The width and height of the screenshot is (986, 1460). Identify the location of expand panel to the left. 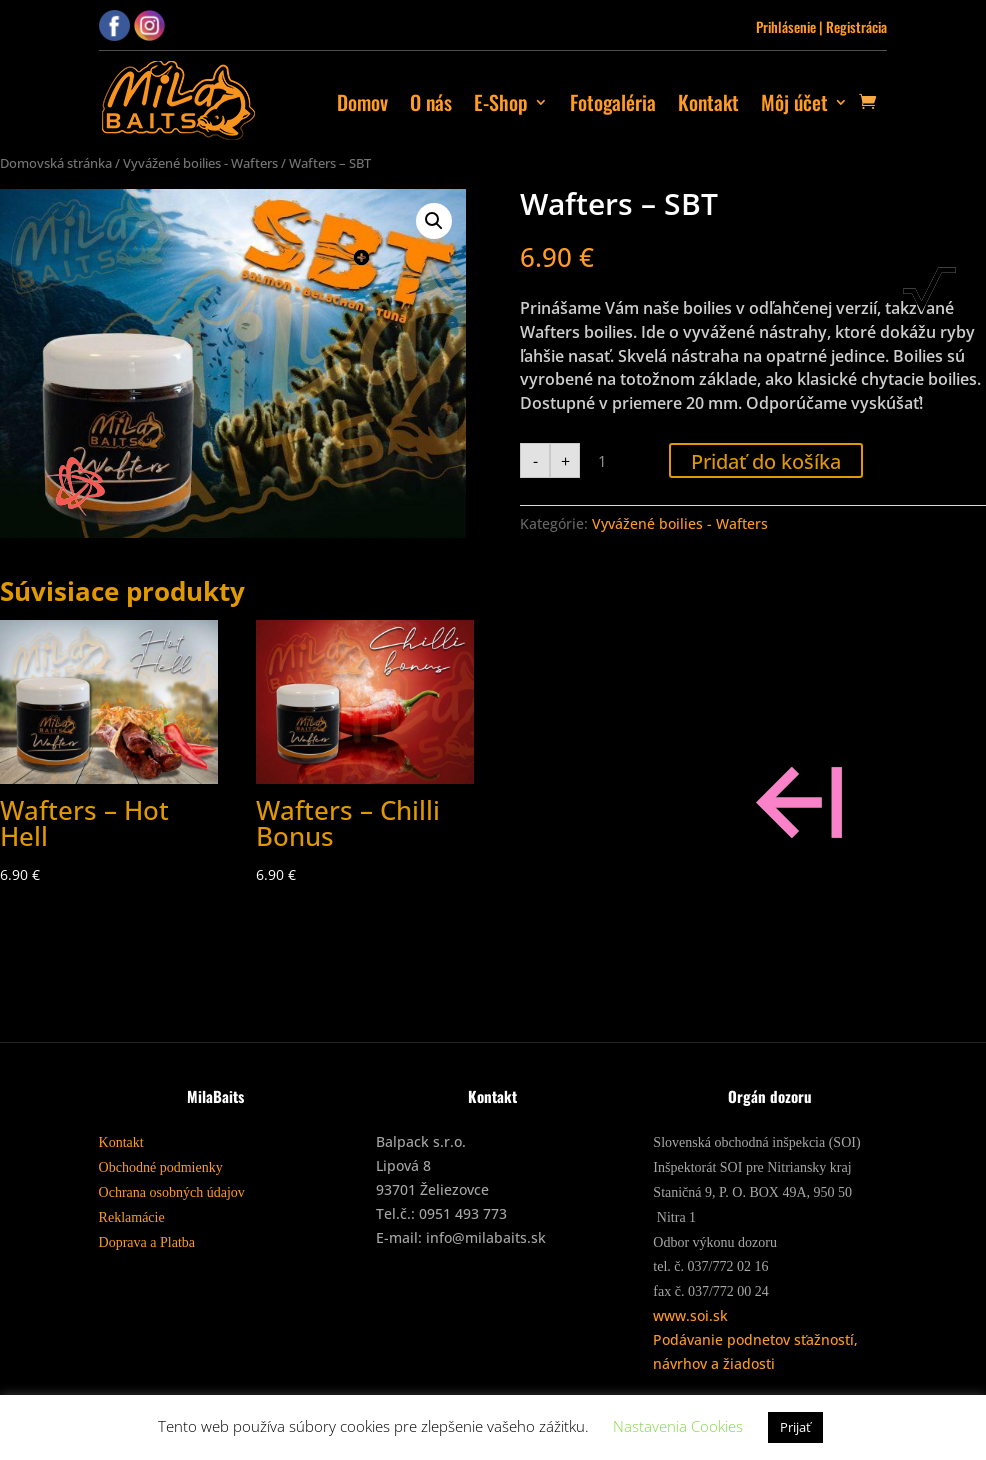
(801, 802).